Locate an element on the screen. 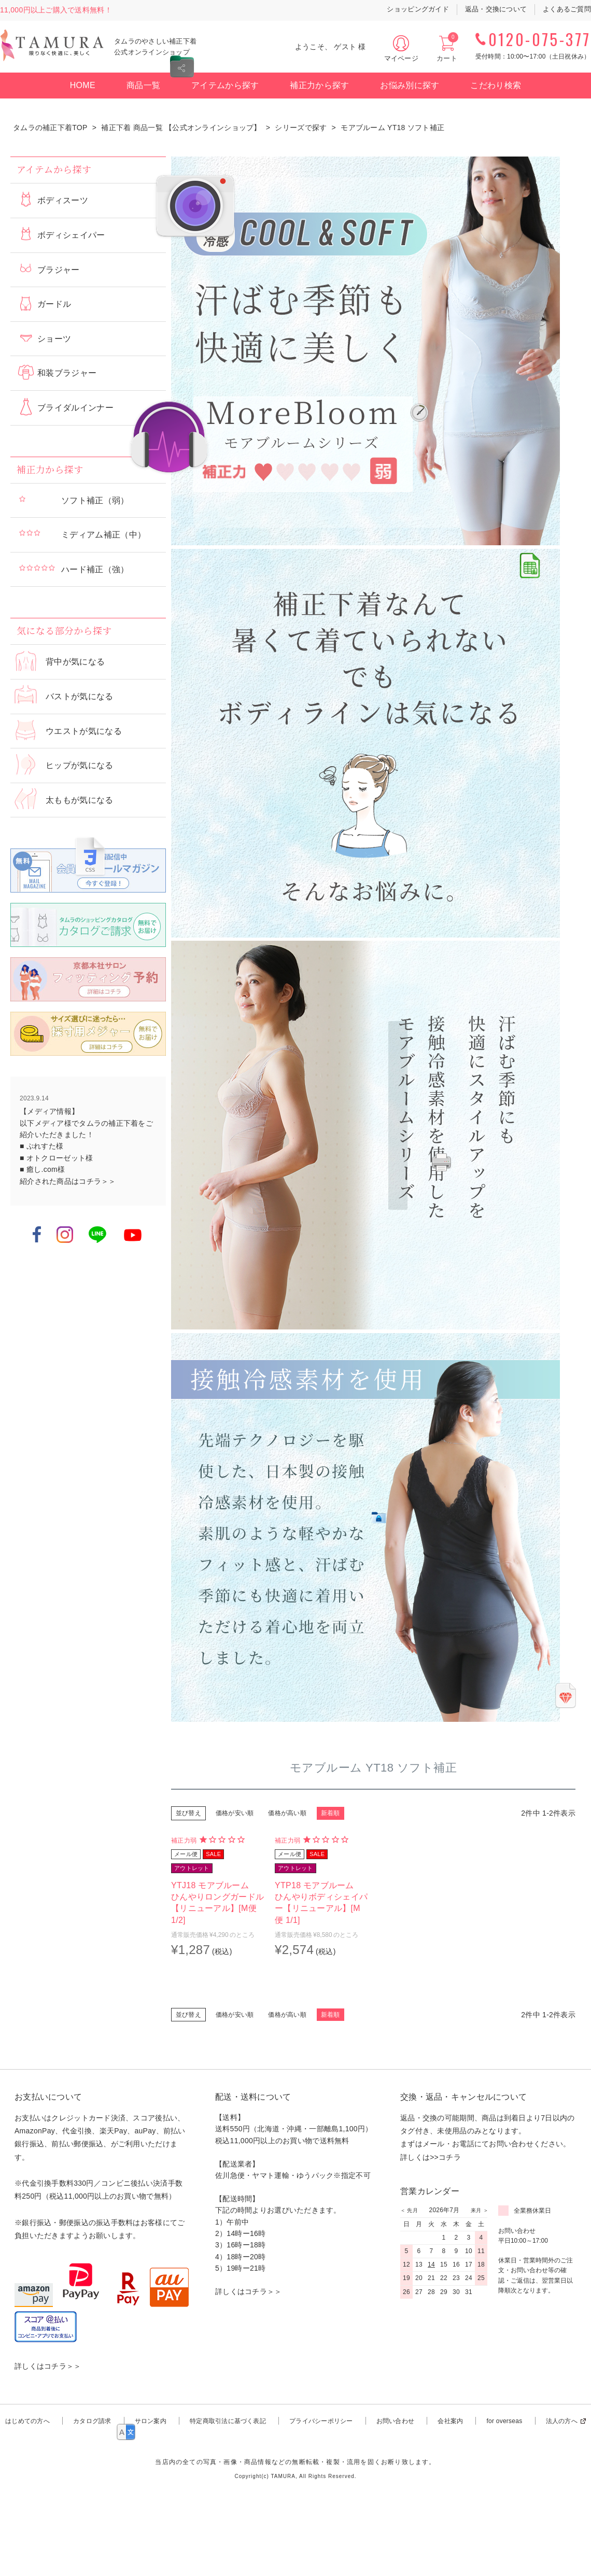 The height and width of the screenshot is (2576, 591). a CSS stylesheet file is located at coordinates (90, 857).